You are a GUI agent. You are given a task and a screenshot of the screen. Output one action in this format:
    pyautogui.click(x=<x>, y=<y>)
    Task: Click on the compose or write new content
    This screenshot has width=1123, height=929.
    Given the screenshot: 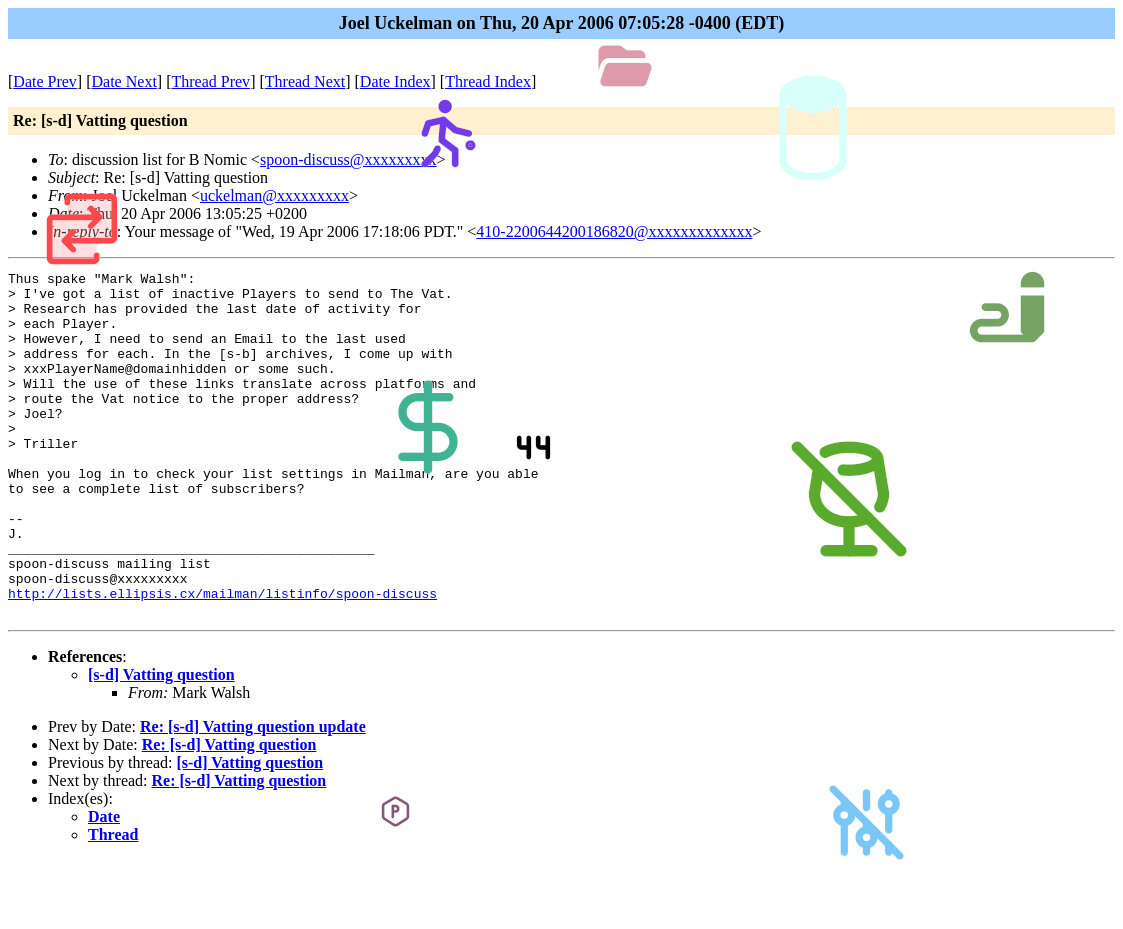 What is the action you would take?
    pyautogui.click(x=1009, y=311)
    